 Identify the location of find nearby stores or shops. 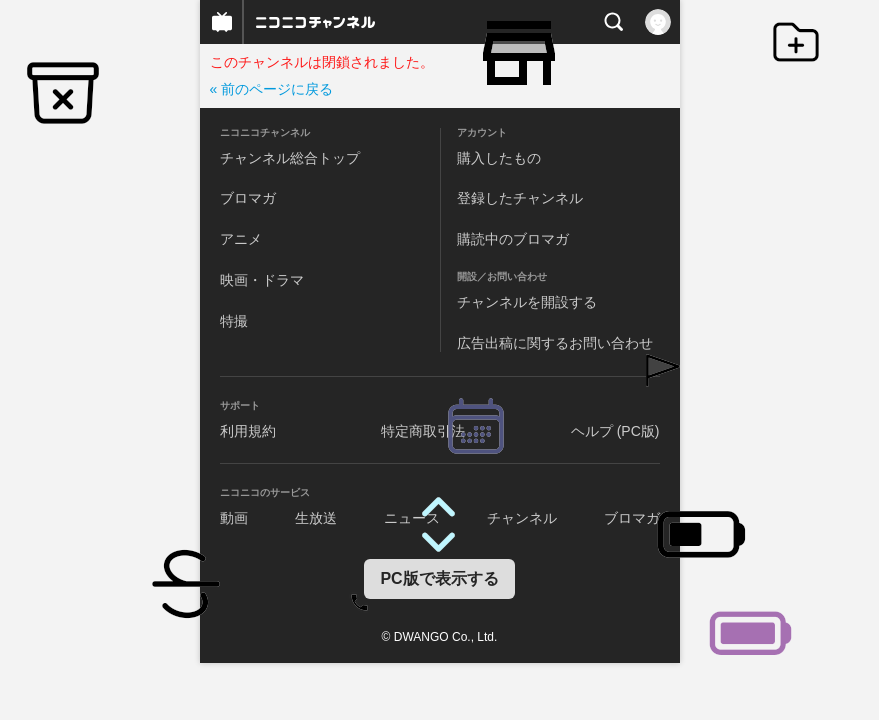
(519, 53).